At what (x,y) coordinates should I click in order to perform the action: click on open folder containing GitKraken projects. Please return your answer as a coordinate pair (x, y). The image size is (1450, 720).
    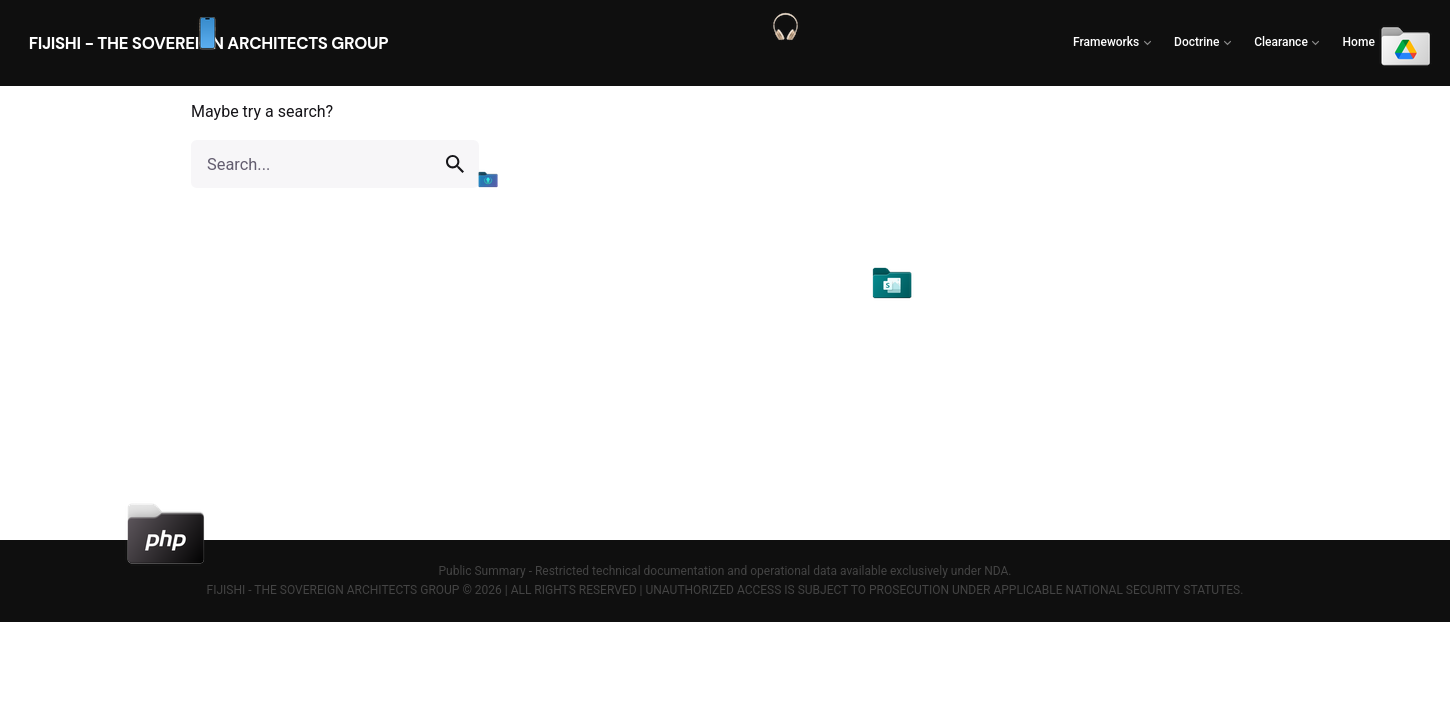
    Looking at the image, I should click on (488, 180).